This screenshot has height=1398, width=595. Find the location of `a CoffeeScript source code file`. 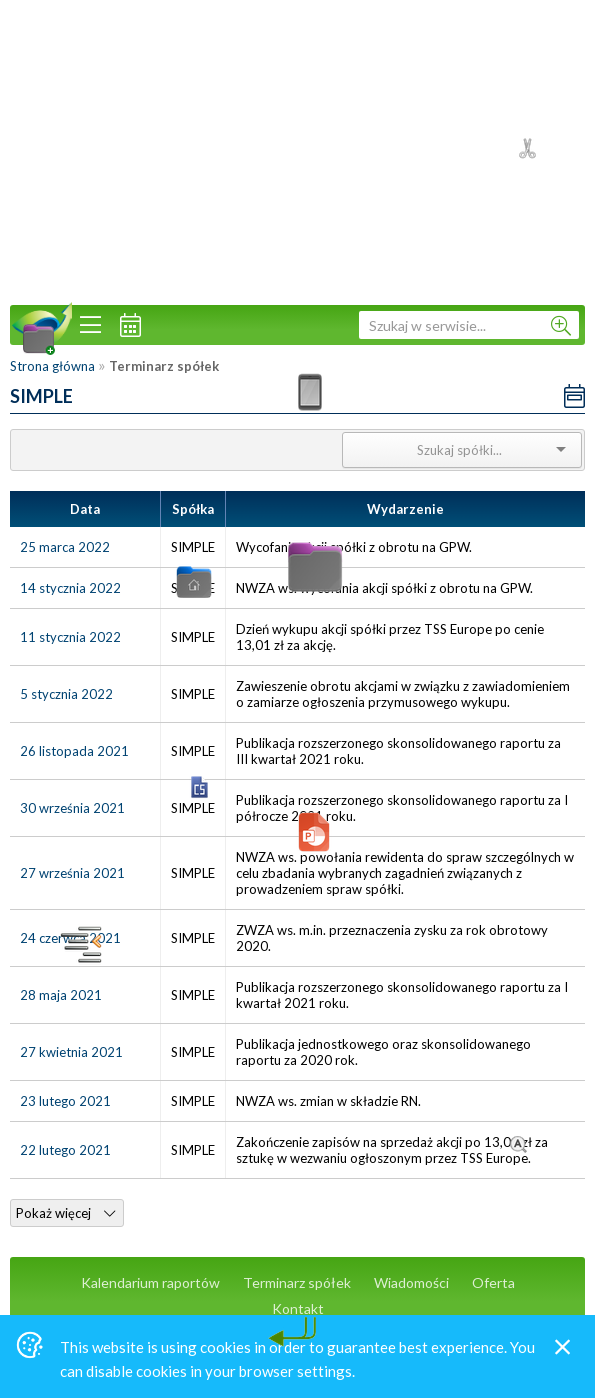

a CoffeeScript source code file is located at coordinates (199, 787).